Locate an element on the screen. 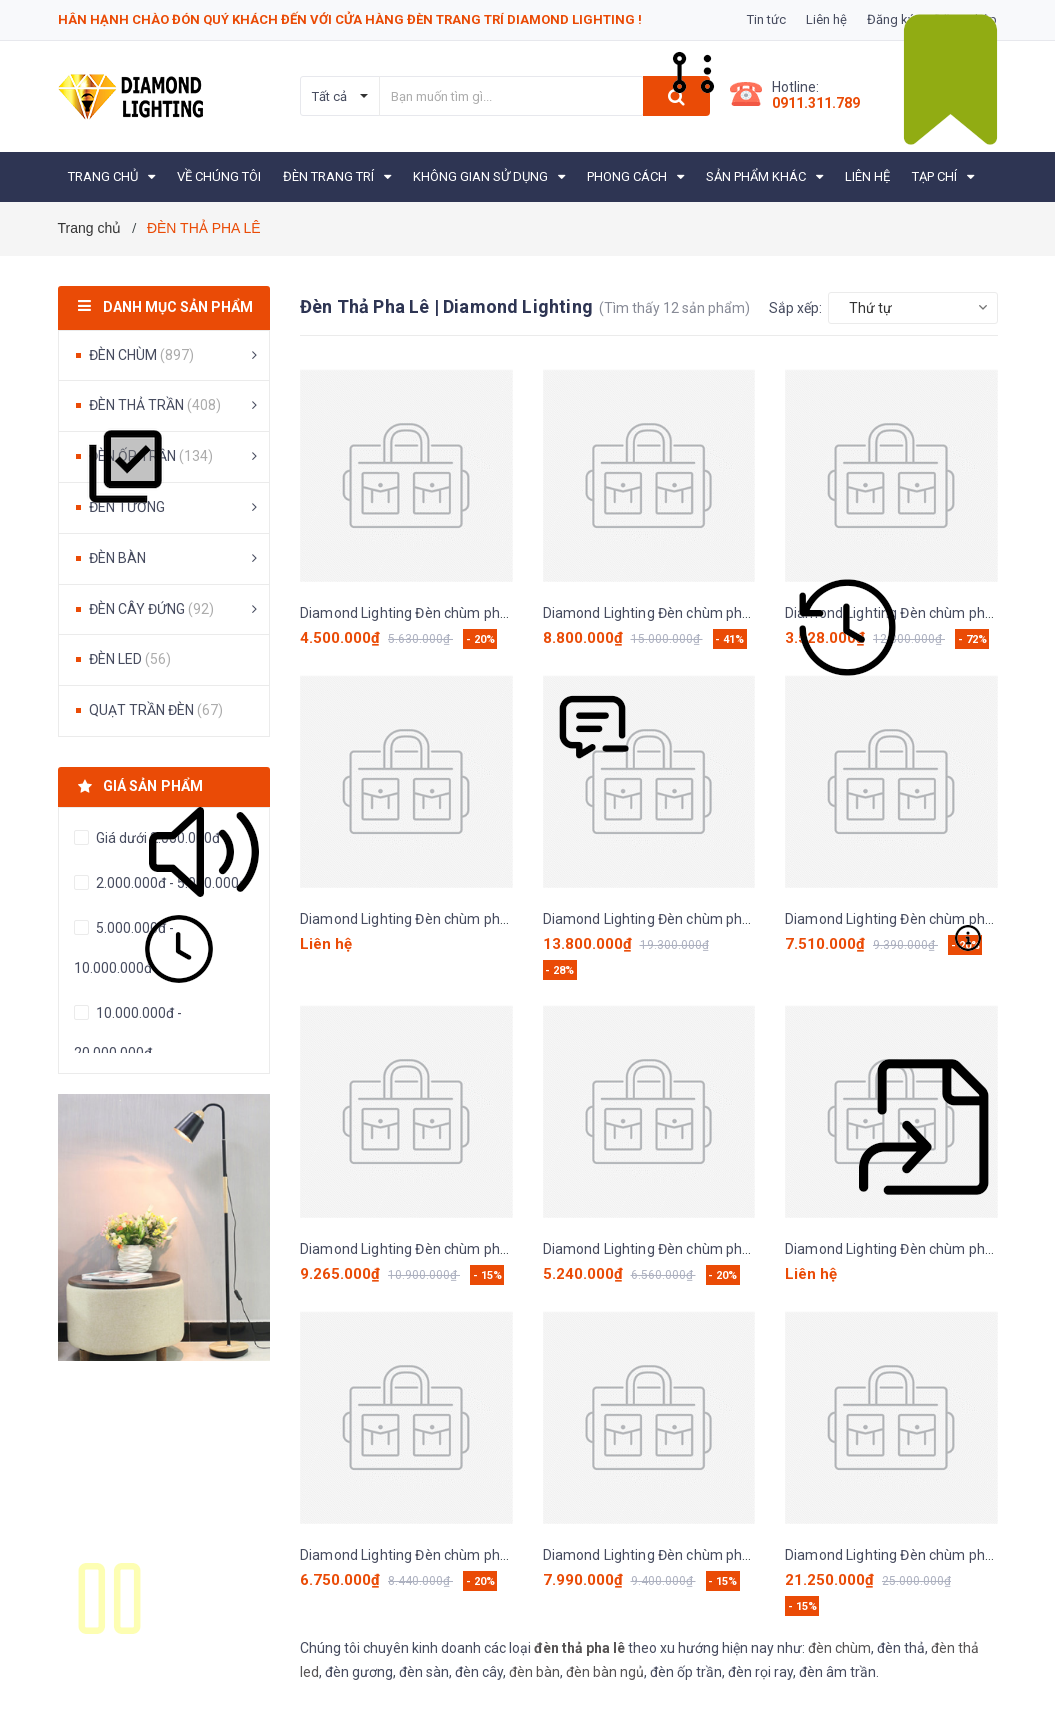 The width and height of the screenshot is (1055, 1730). remove a message from the conversation is located at coordinates (592, 725).